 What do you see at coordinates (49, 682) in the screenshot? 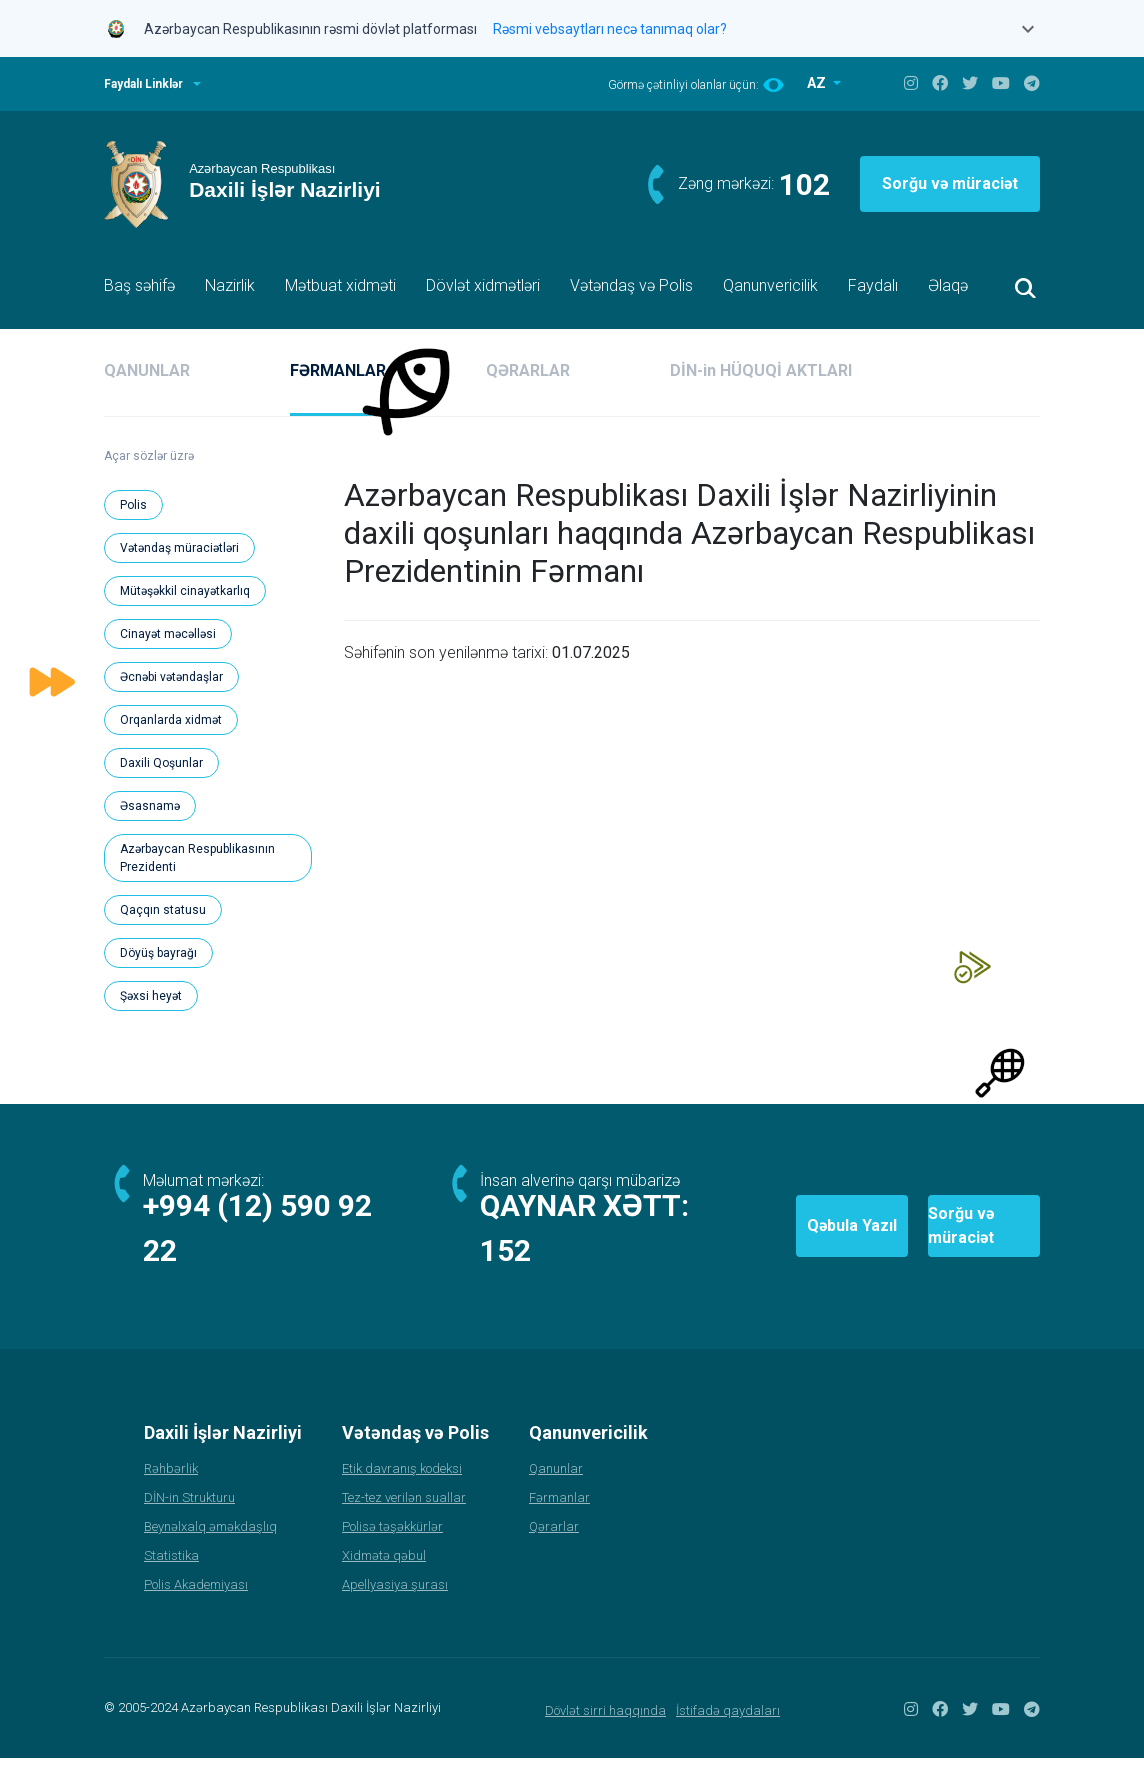
I see `skip forward in media playback` at bounding box center [49, 682].